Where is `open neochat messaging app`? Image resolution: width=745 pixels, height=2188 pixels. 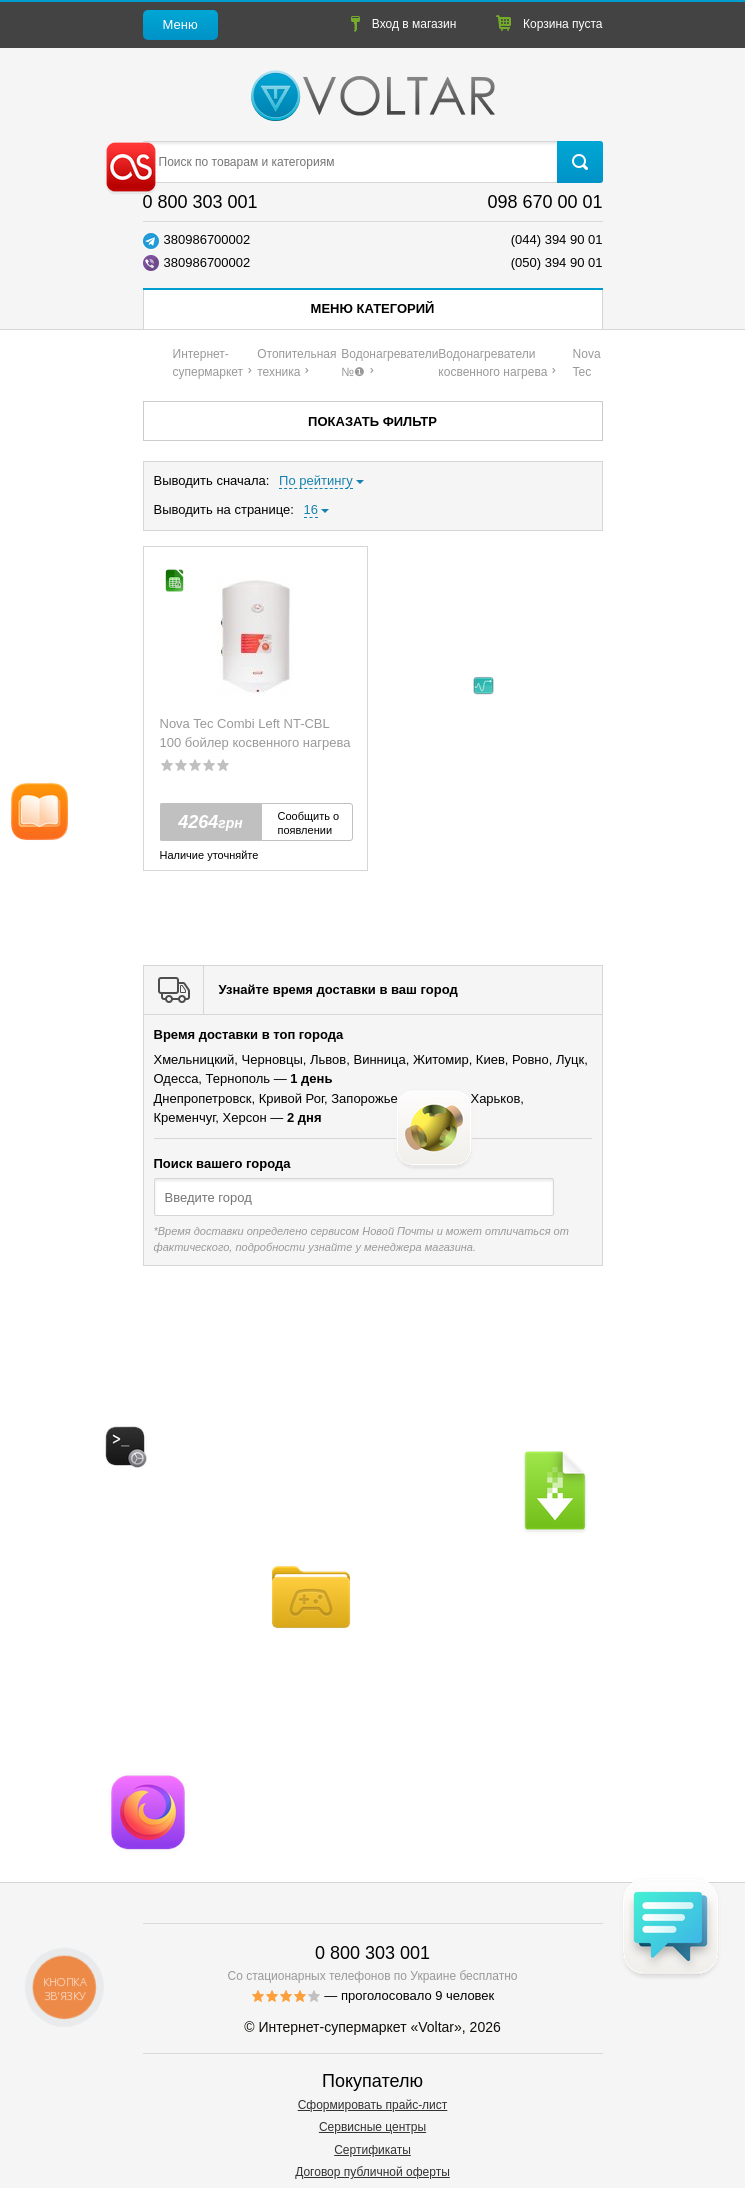 open neochat messaging app is located at coordinates (670, 1926).